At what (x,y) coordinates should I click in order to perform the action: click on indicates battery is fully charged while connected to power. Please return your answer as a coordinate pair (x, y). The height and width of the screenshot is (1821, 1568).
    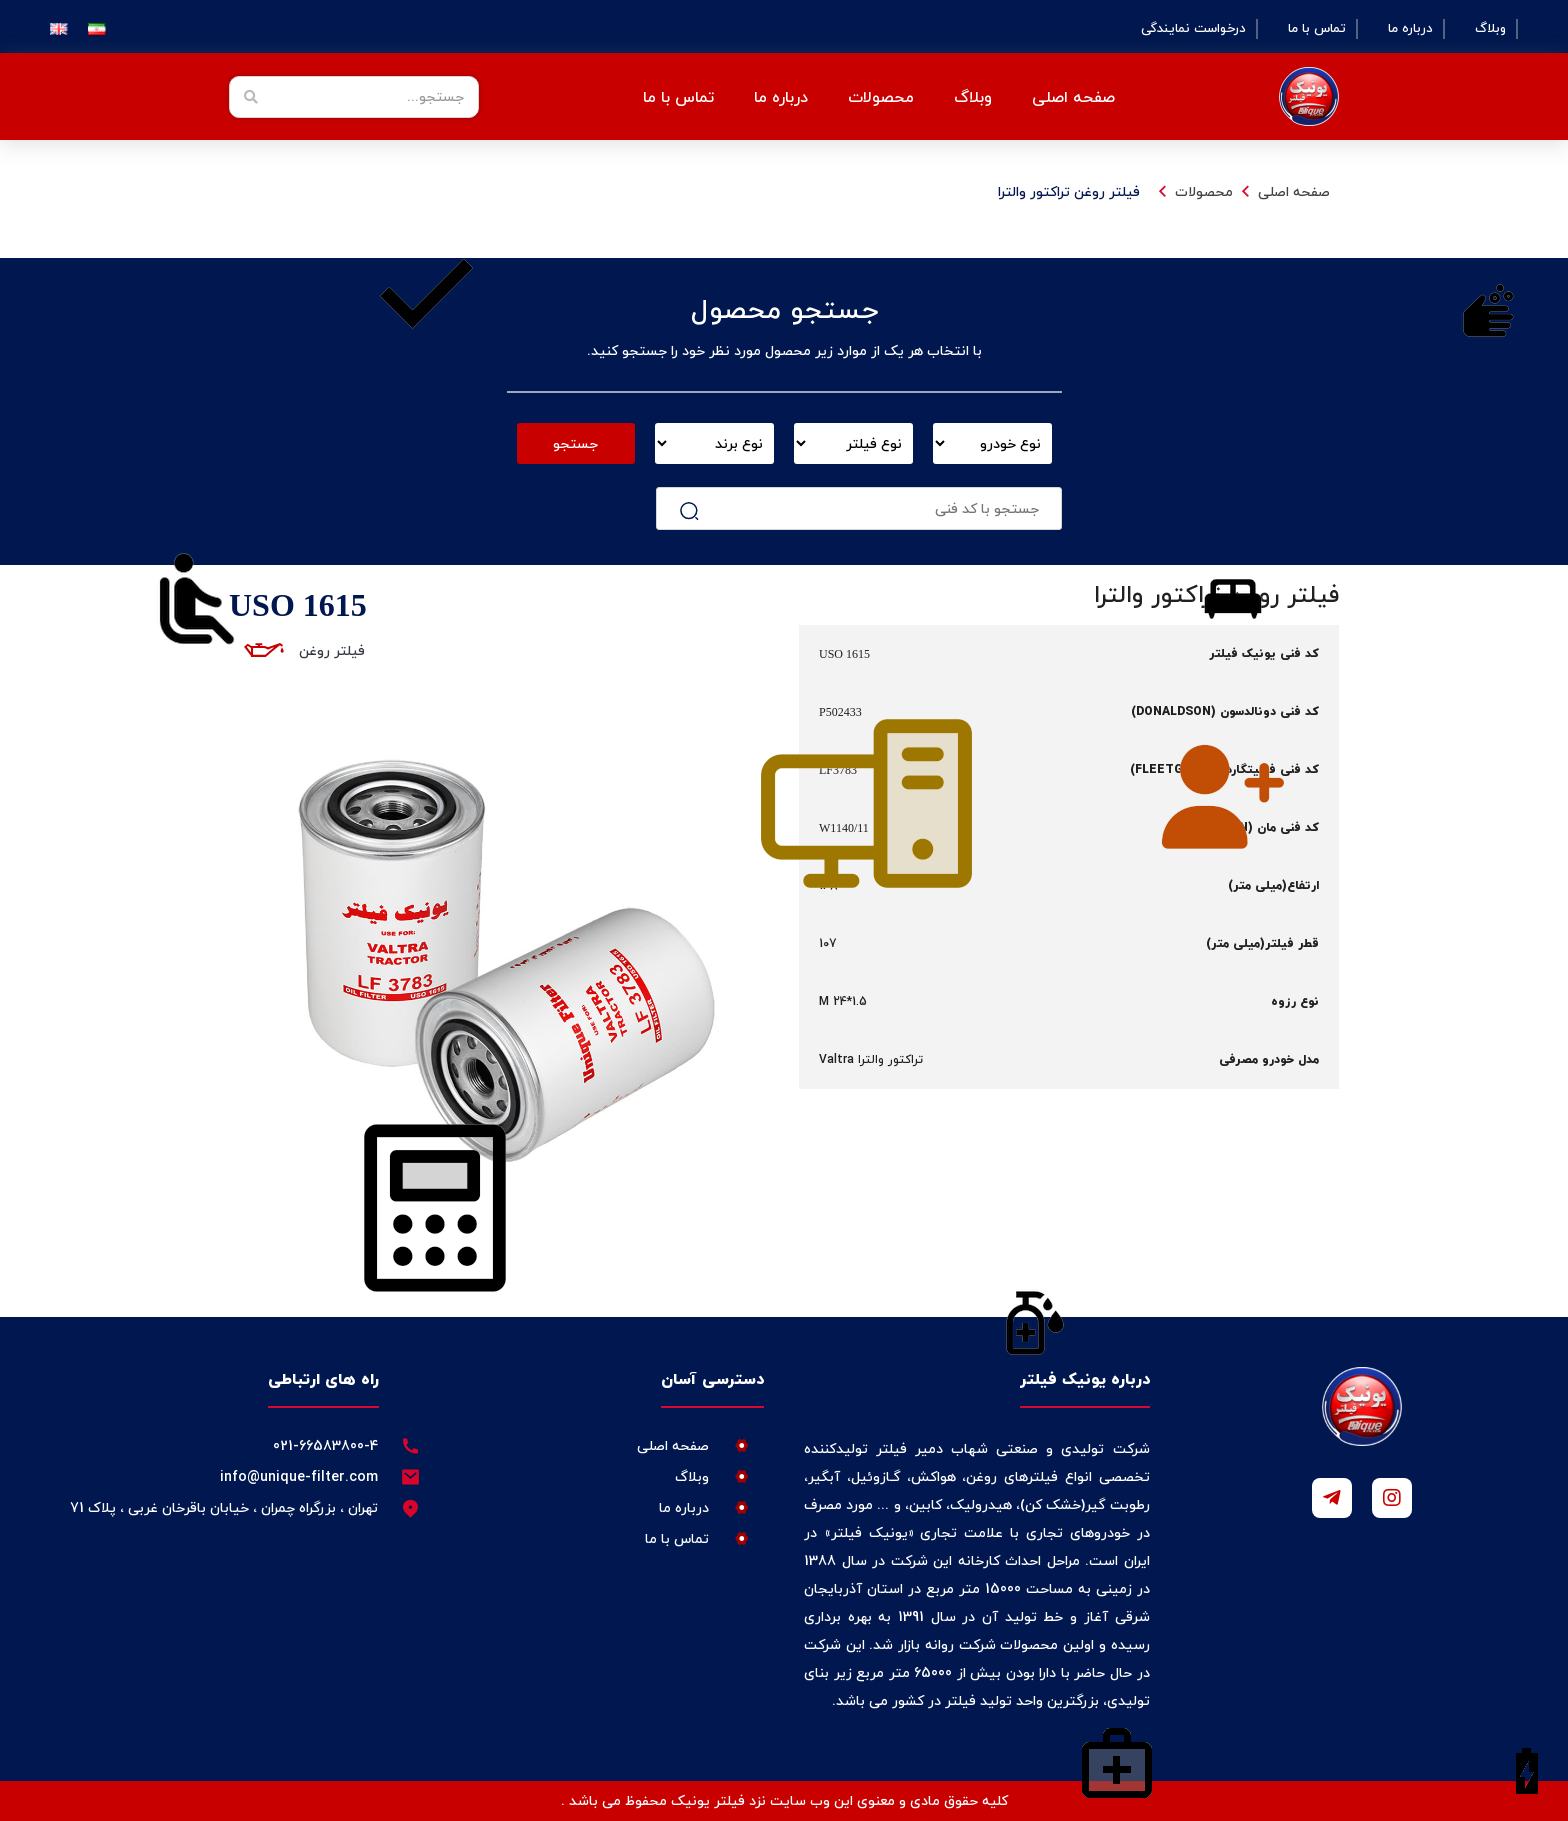
    Looking at the image, I should click on (1527, 1771).